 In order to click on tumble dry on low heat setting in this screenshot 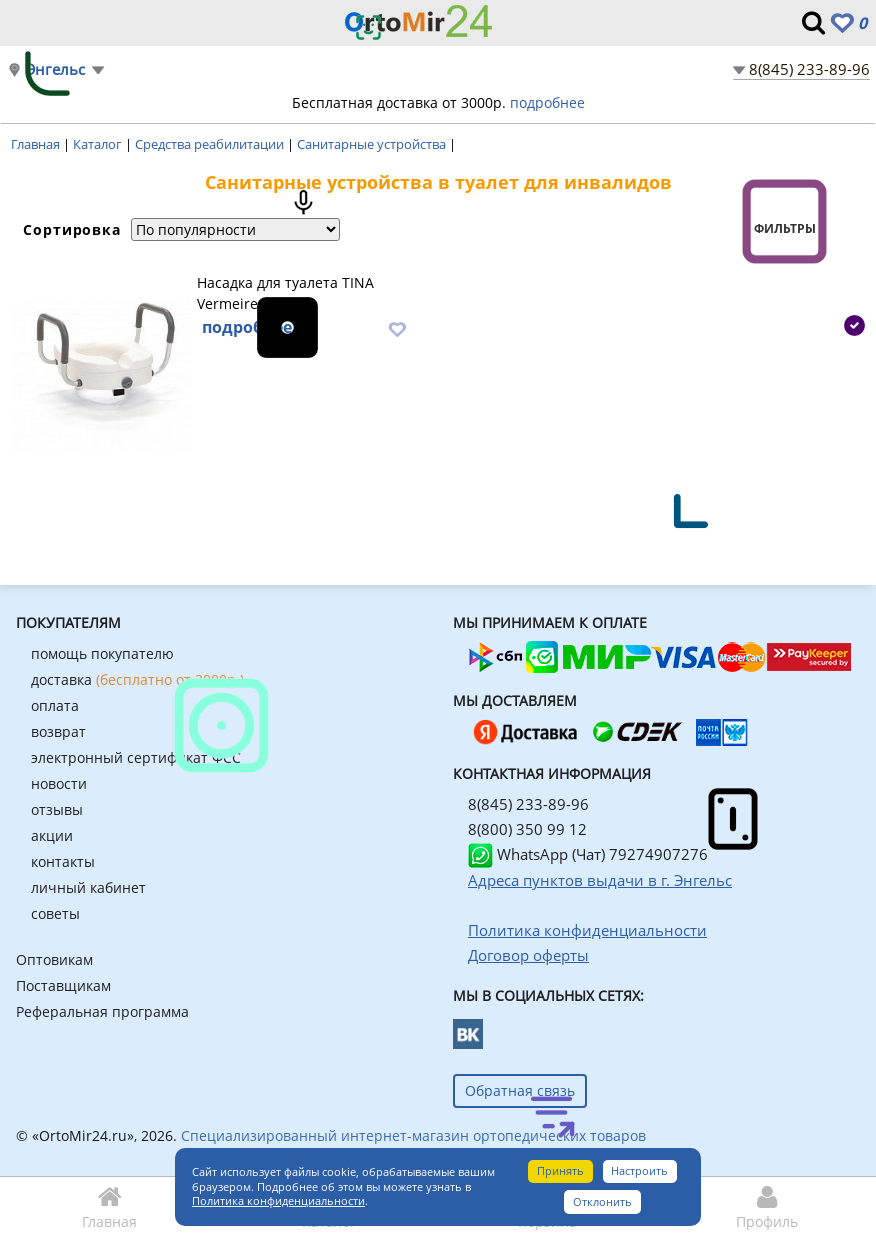, I will do `click(221, 725)`.